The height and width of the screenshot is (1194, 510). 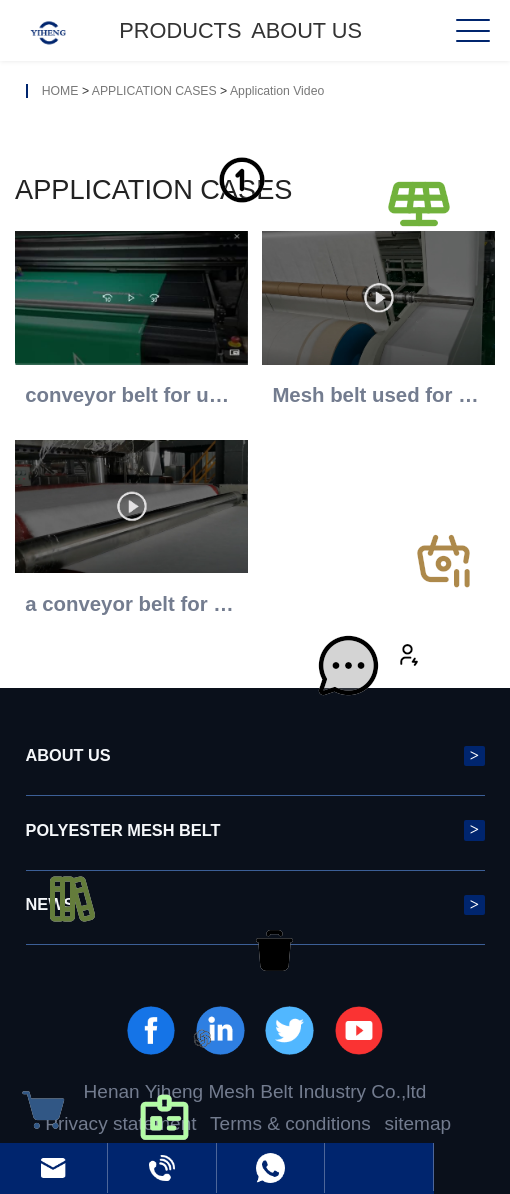 I want to click on user account with quick actions, so click(x=407, y=654).